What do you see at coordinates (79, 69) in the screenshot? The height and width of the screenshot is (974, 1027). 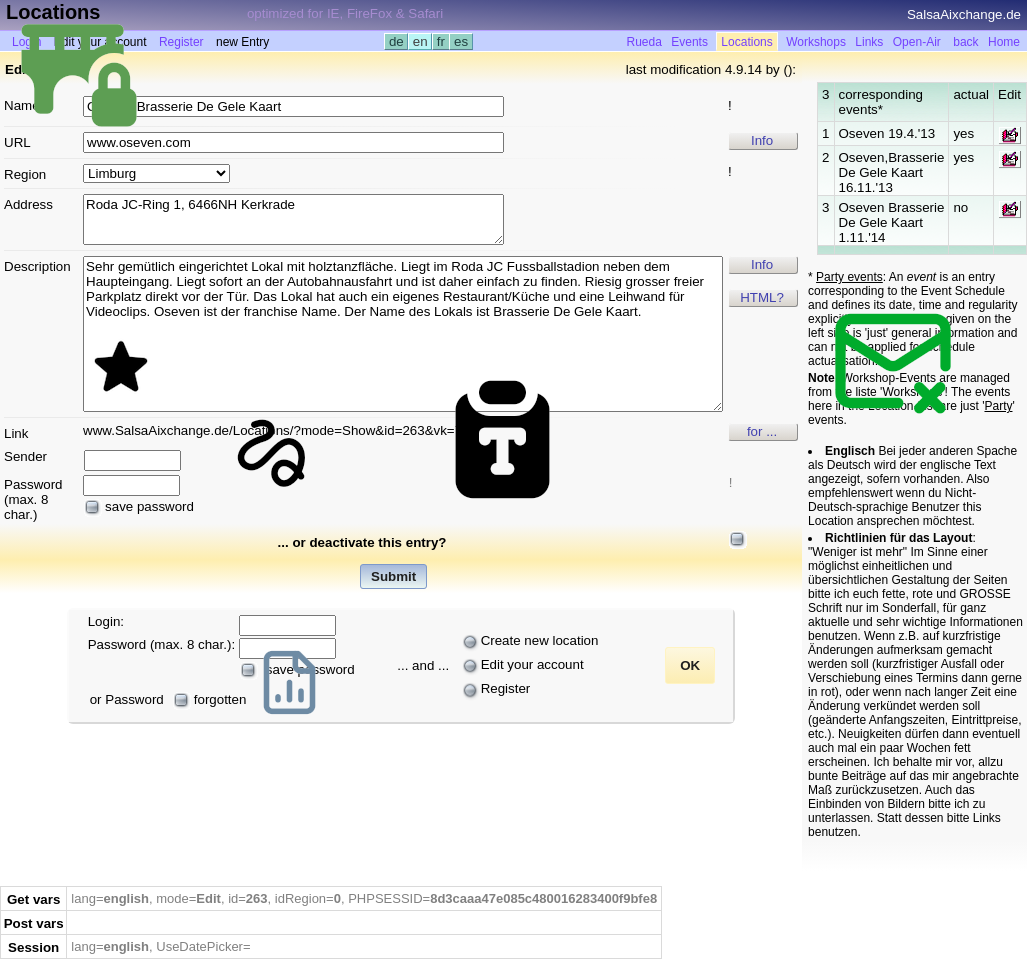 I see `indicates a locked or secured bridge crossing` at bounding box center [79, 69].